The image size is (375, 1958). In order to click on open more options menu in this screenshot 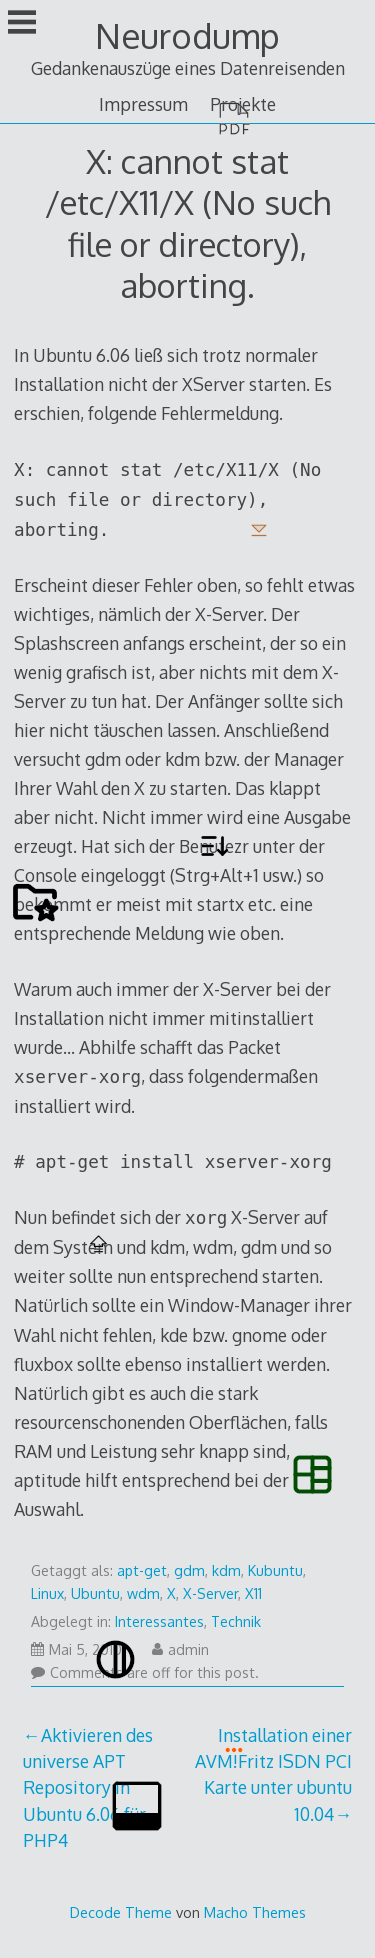, I will do `click(234, 1750)`.